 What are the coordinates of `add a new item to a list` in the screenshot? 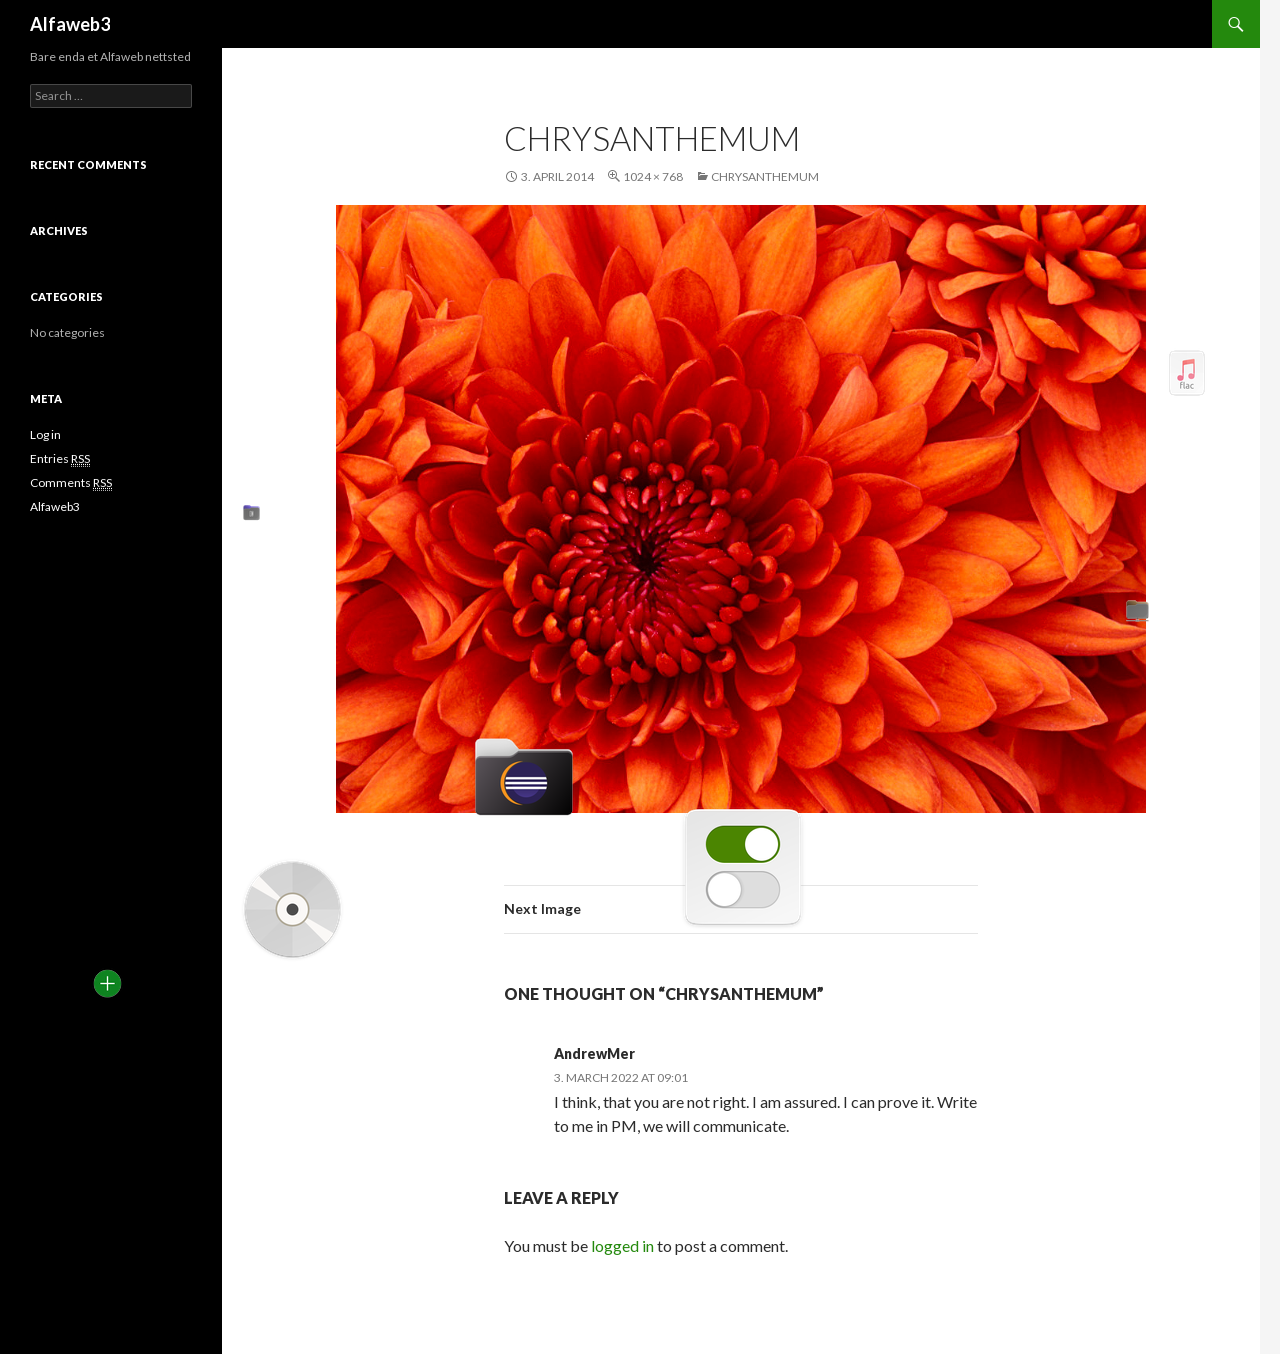 It's located at (107, 983).